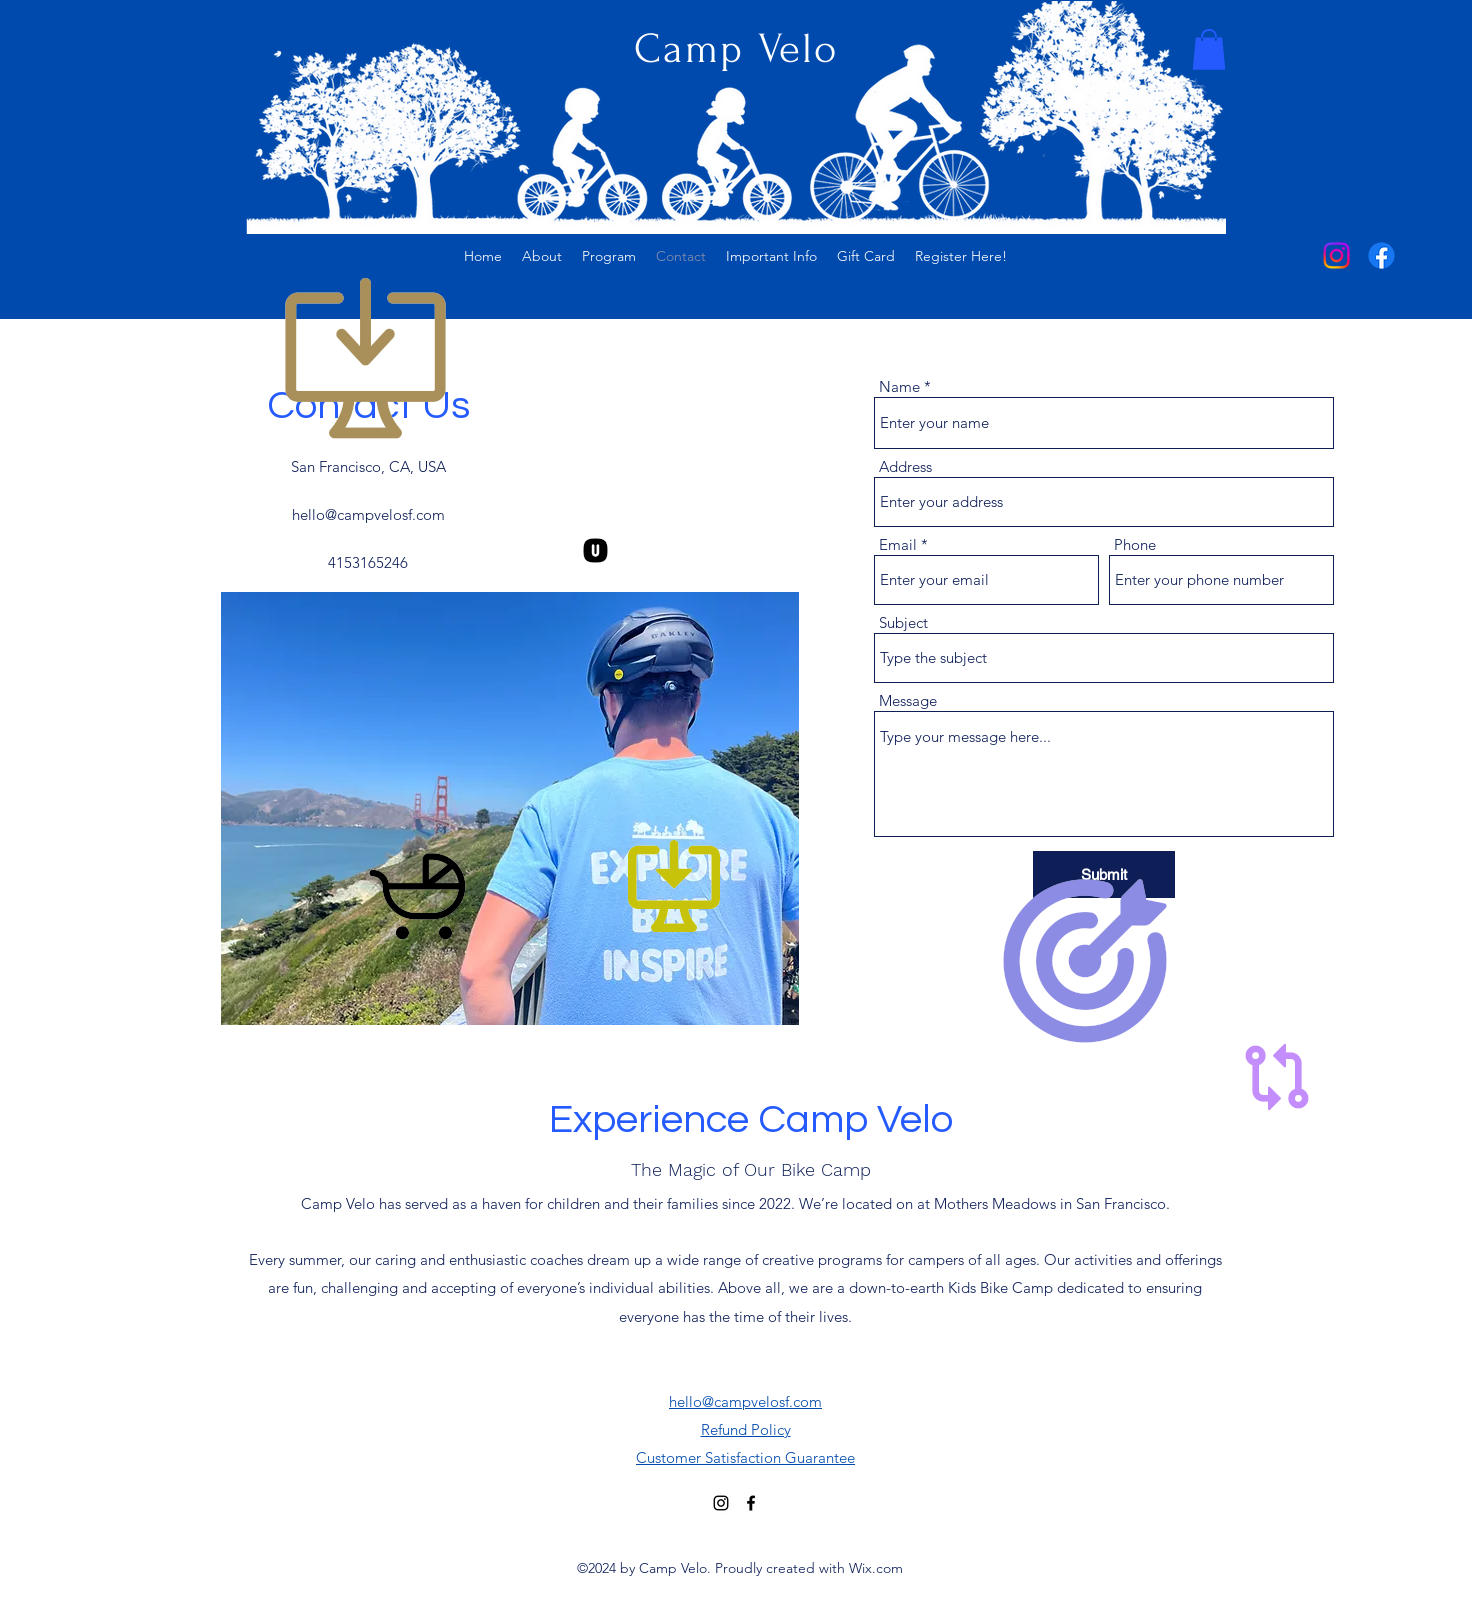 The image size is (1472, 1613). Describe the element at coordinates (674, 886) in the screenshot. I see `download to desktop` at that location.